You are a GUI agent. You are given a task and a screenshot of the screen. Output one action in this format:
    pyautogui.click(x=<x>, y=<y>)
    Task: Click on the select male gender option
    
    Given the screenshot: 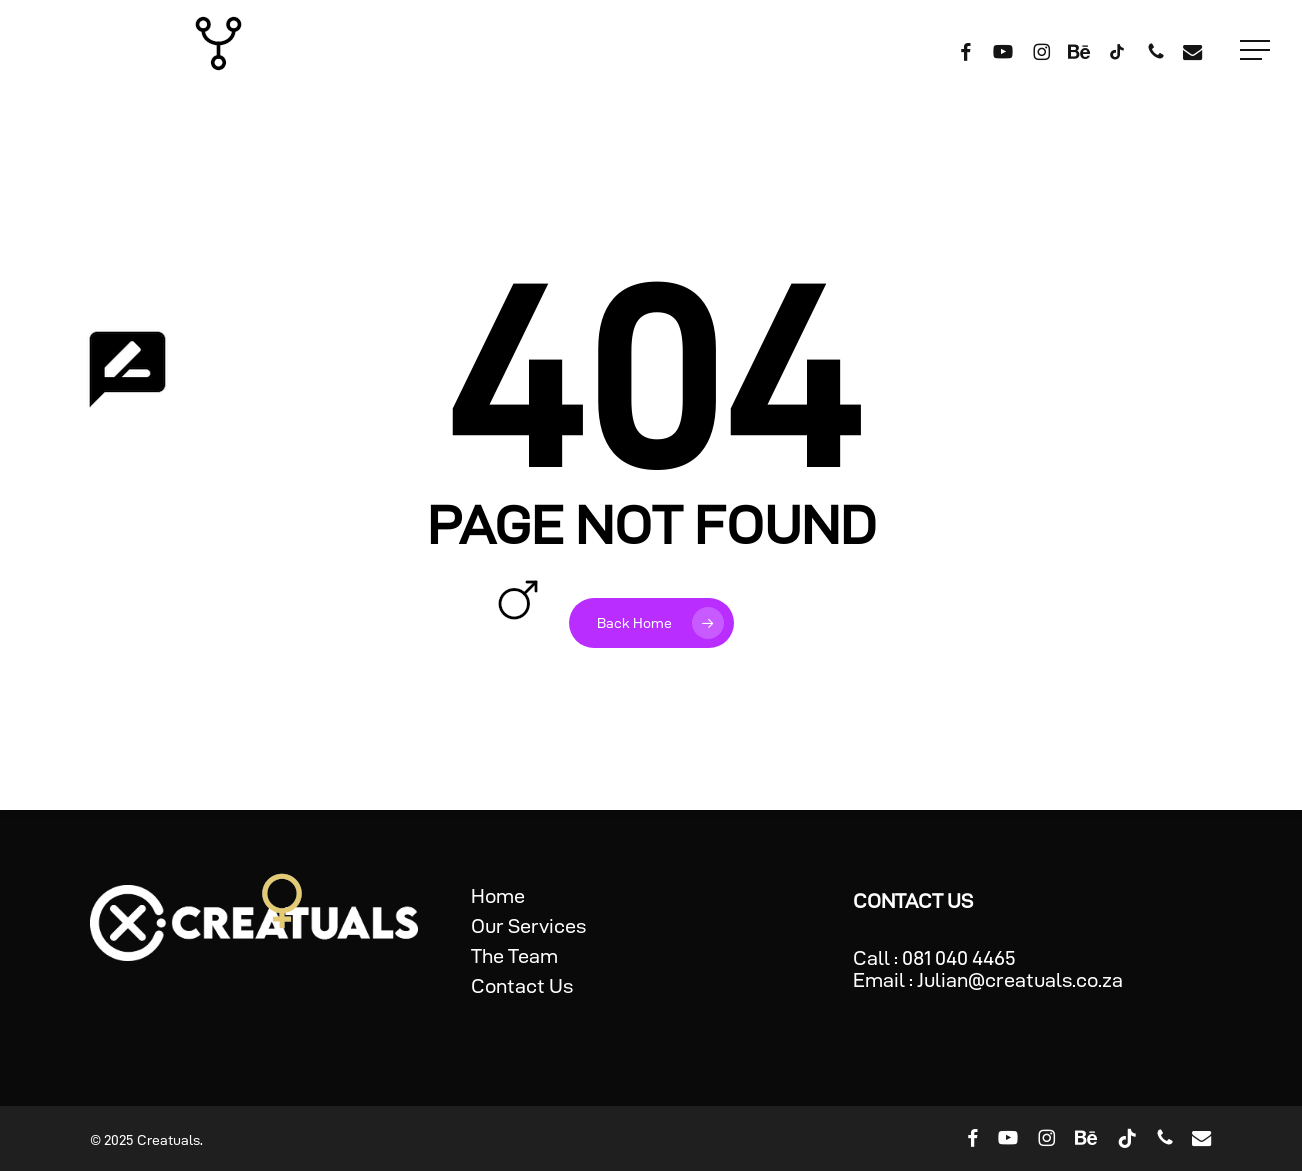 What is the action you would take?
    pyautogui.click(x=518, y=600)
    